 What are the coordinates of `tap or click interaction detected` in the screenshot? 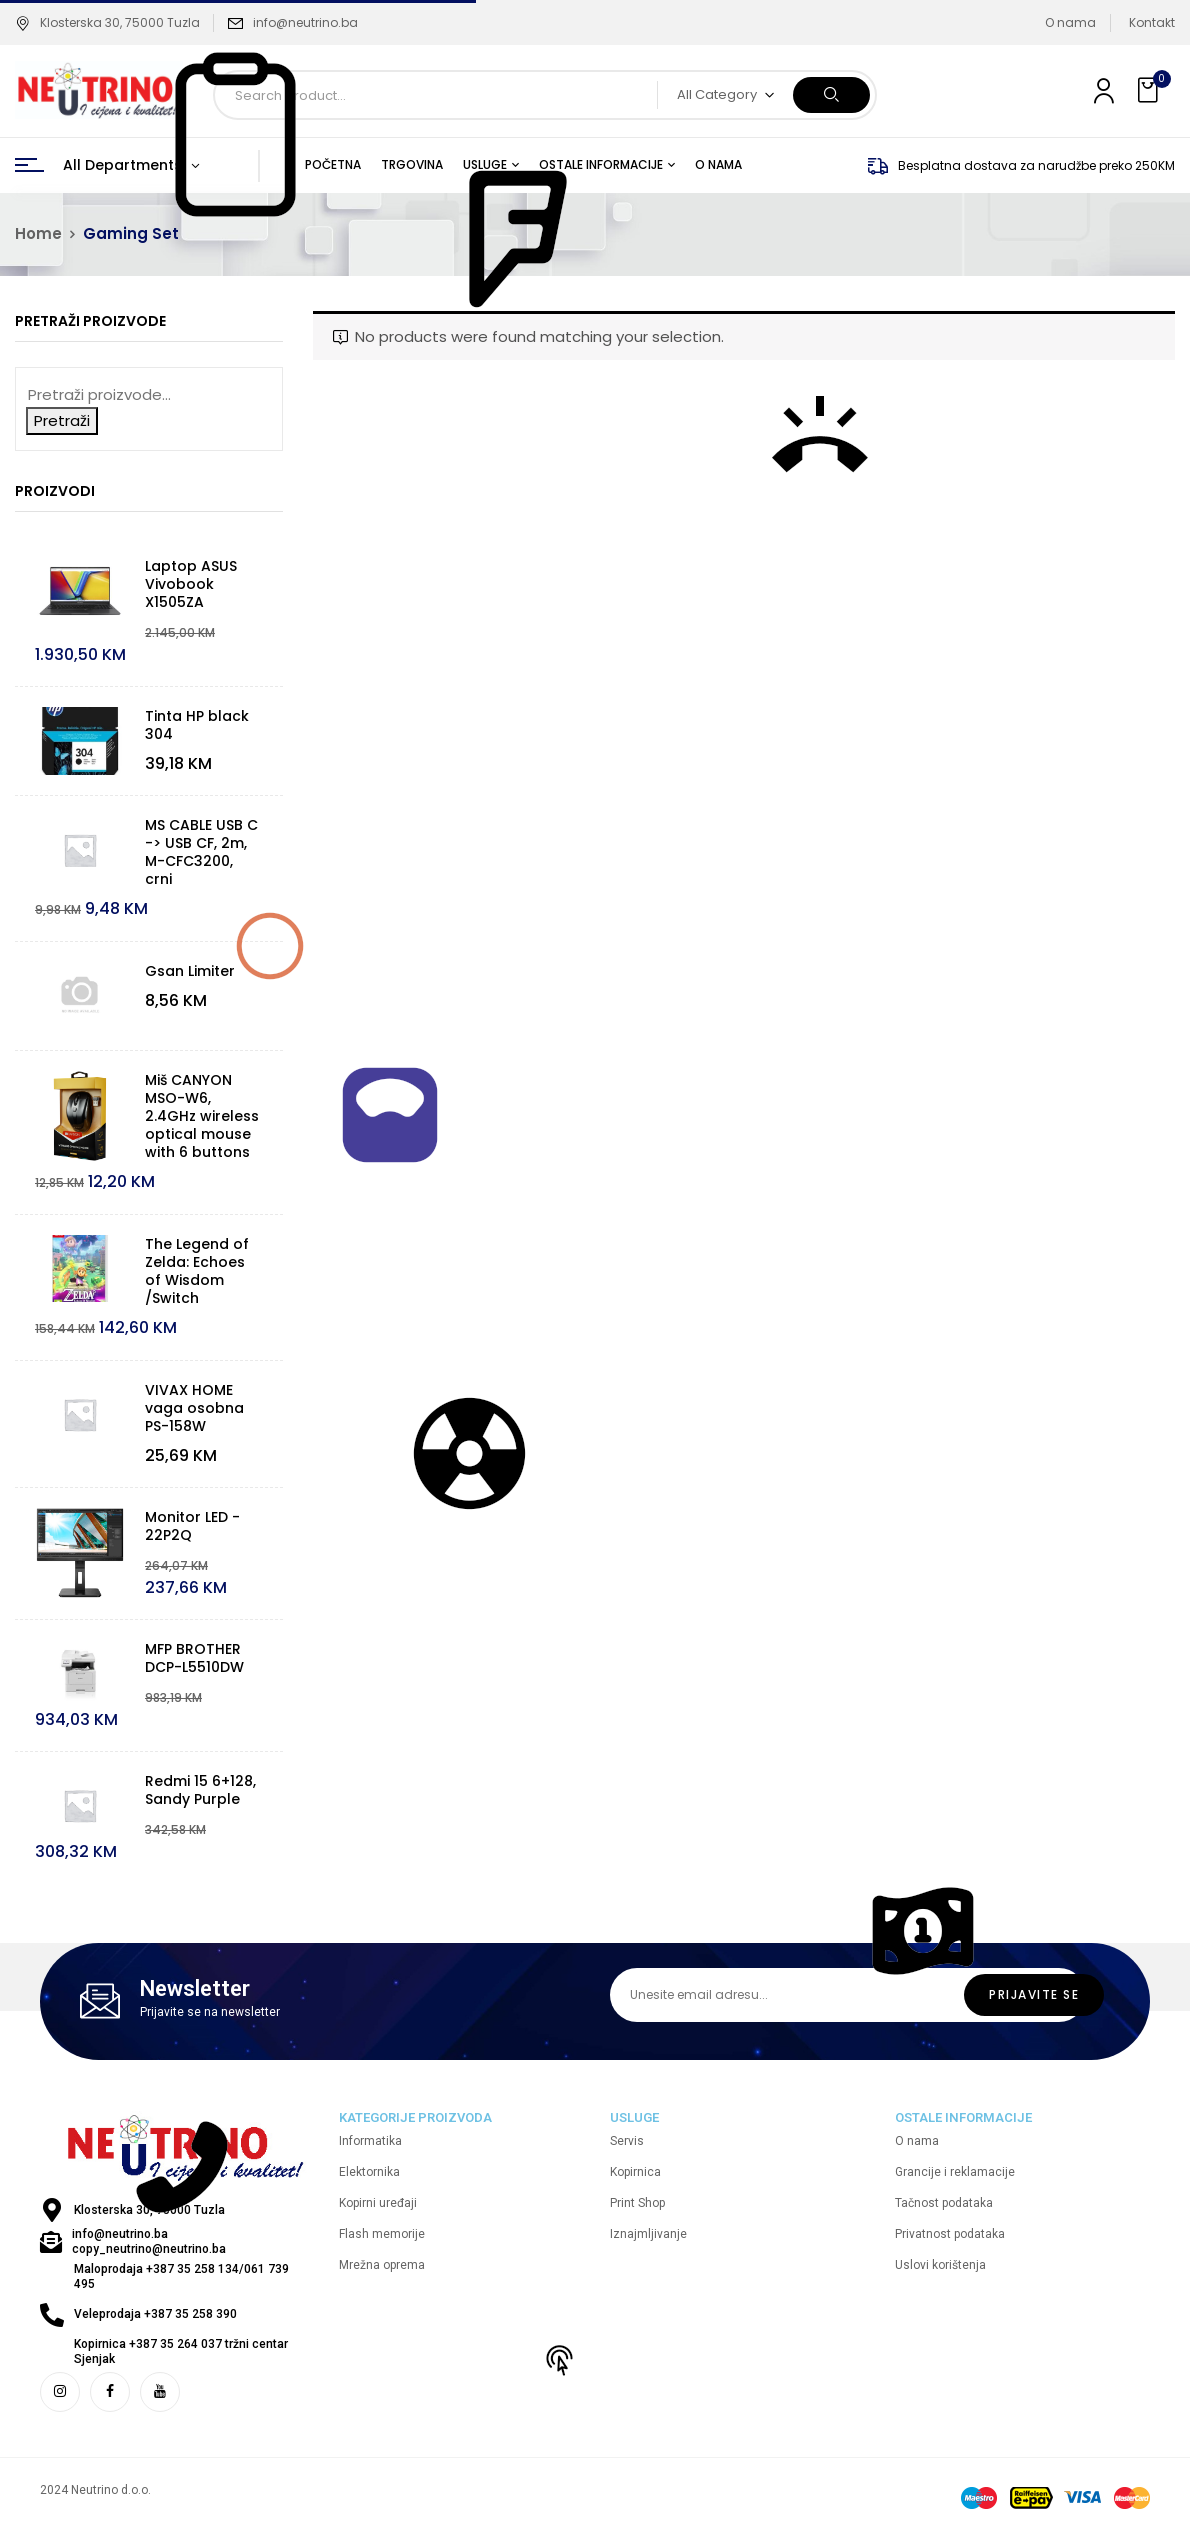 It's located at (559, 2360).